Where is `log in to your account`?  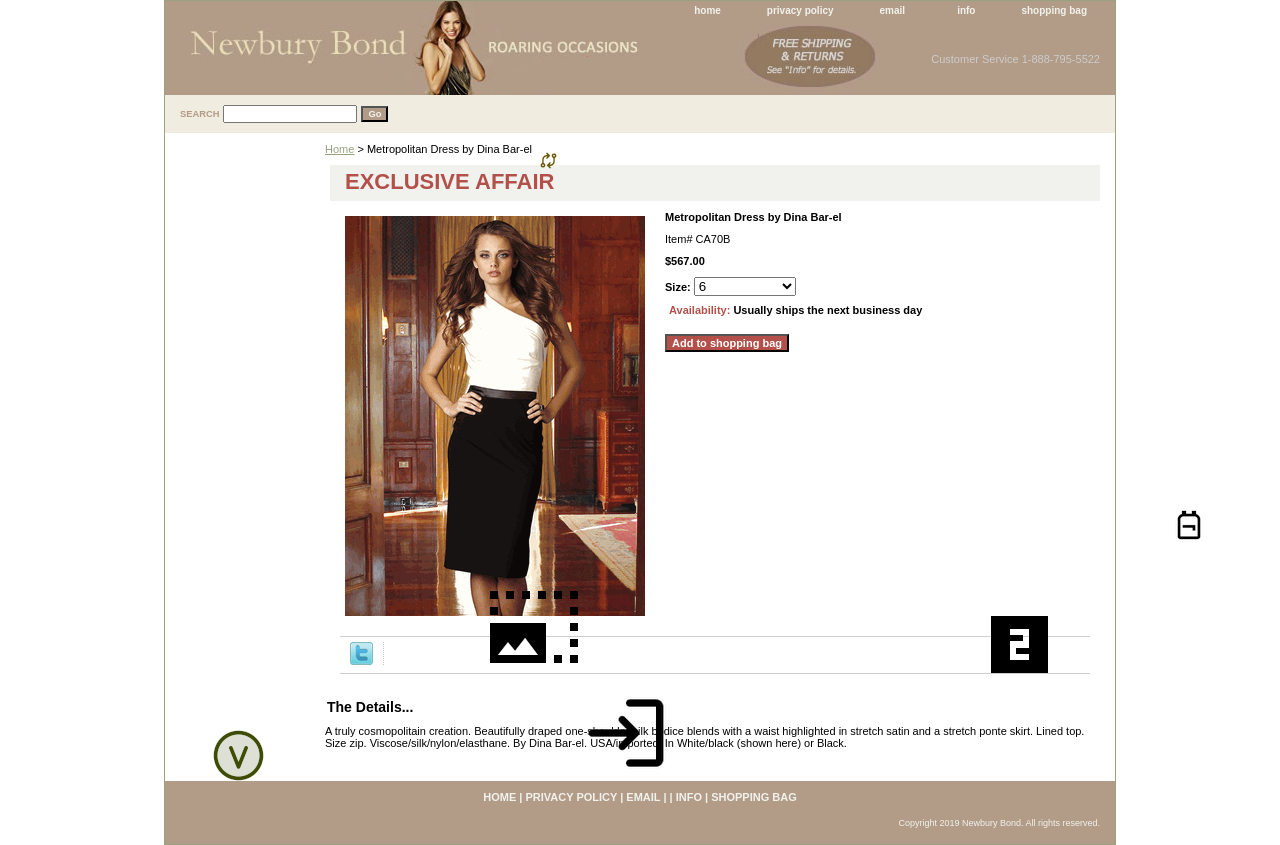 log in to your account is located at coordinates (626, 733).